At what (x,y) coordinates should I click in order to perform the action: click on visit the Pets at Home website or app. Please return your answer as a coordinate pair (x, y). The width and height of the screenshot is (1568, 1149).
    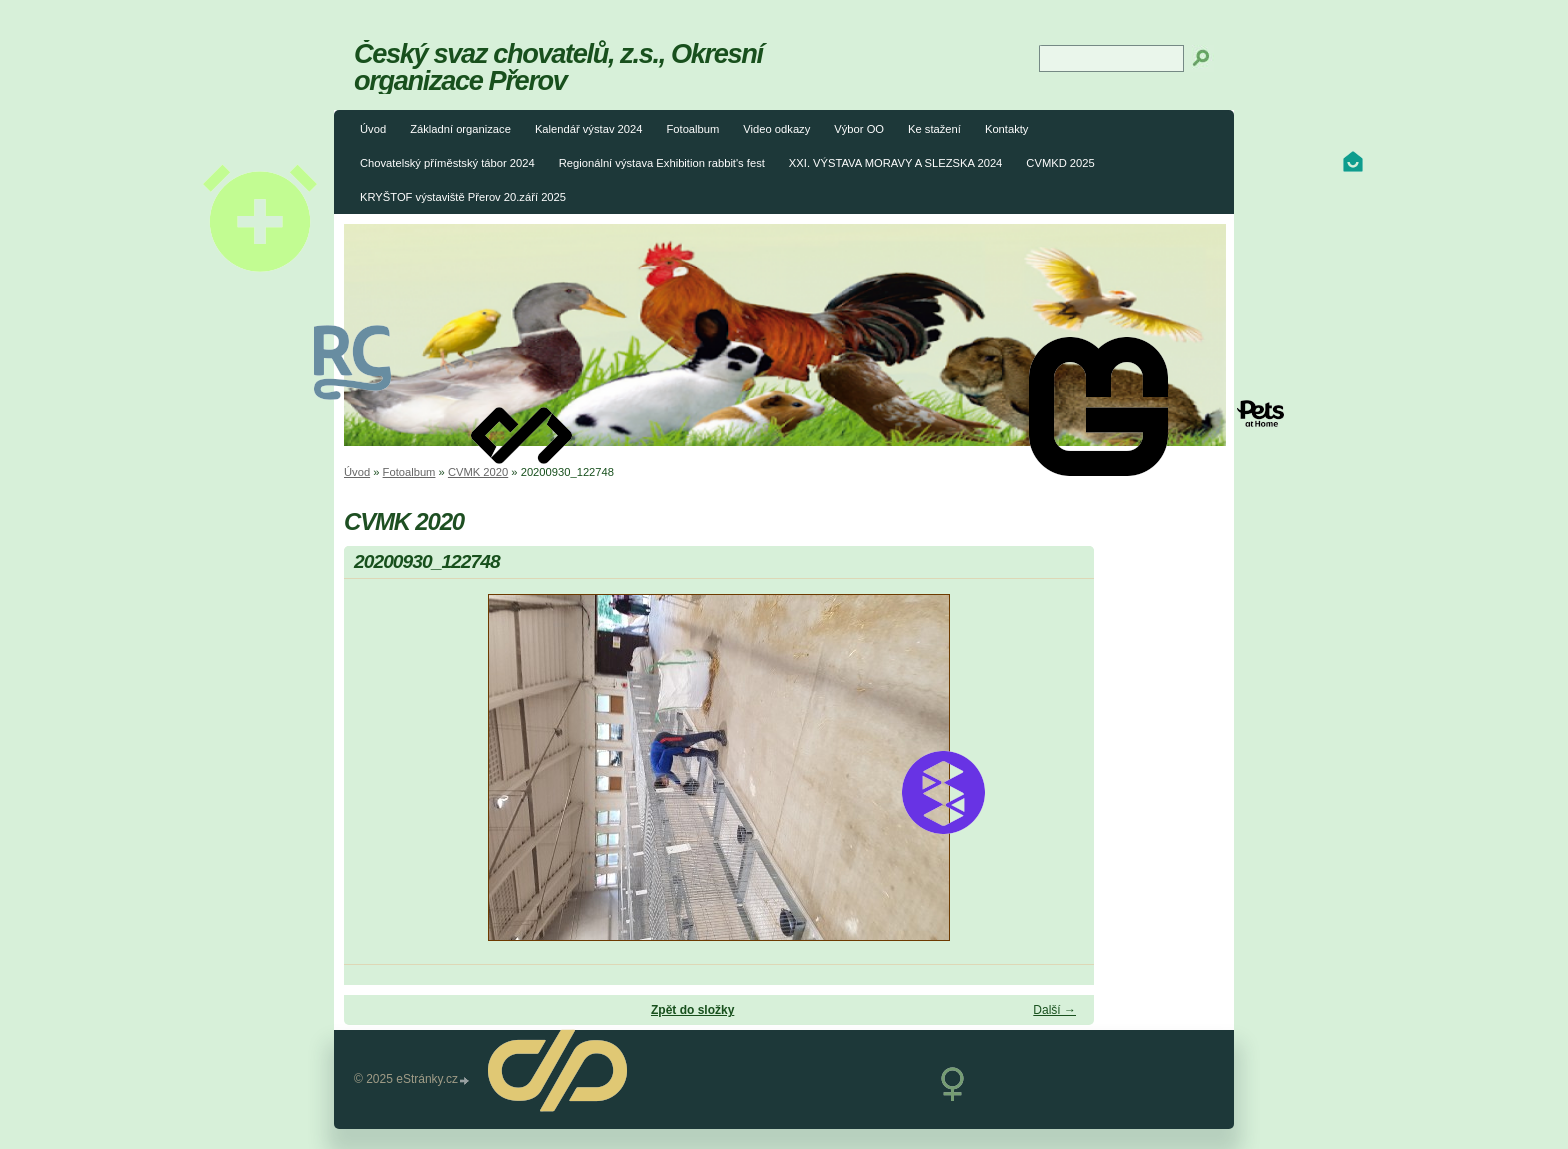
    Looking at the image, I should click on (1260, 413).